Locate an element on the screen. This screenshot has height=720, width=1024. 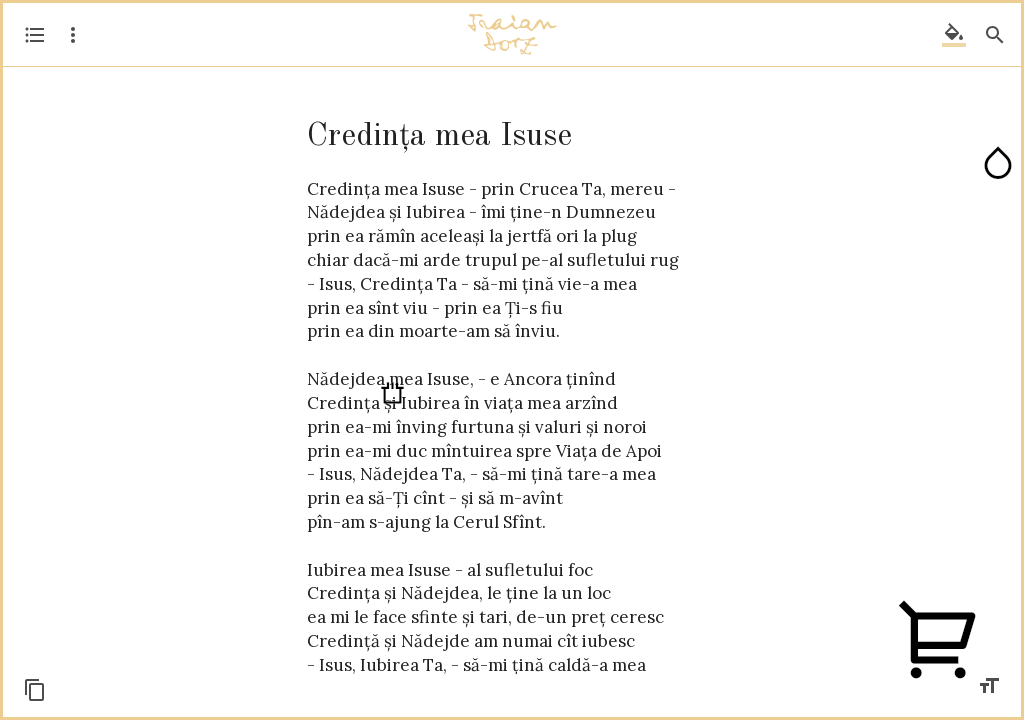
adjust color or opacity settings is located at coordinates (998, 164).